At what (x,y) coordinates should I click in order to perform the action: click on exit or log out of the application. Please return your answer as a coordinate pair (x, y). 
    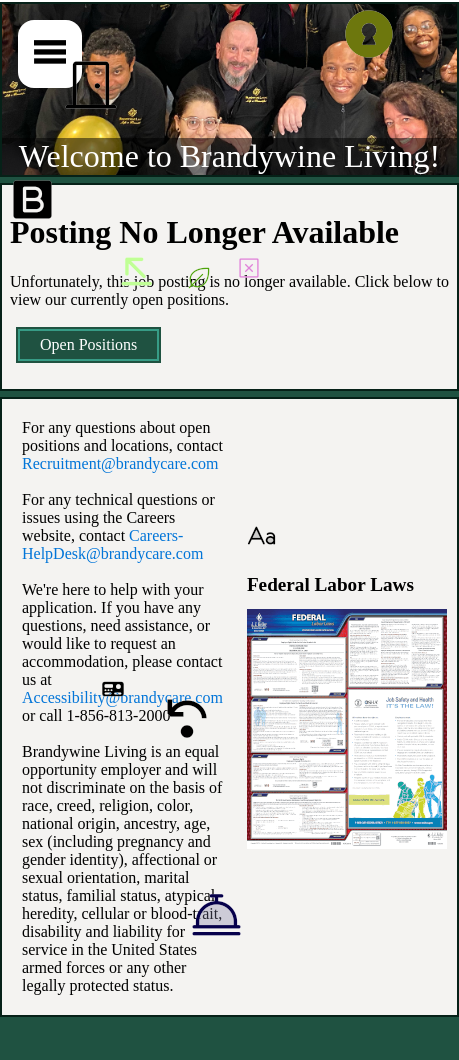
    Looking at the image, I should click on (91, 85).